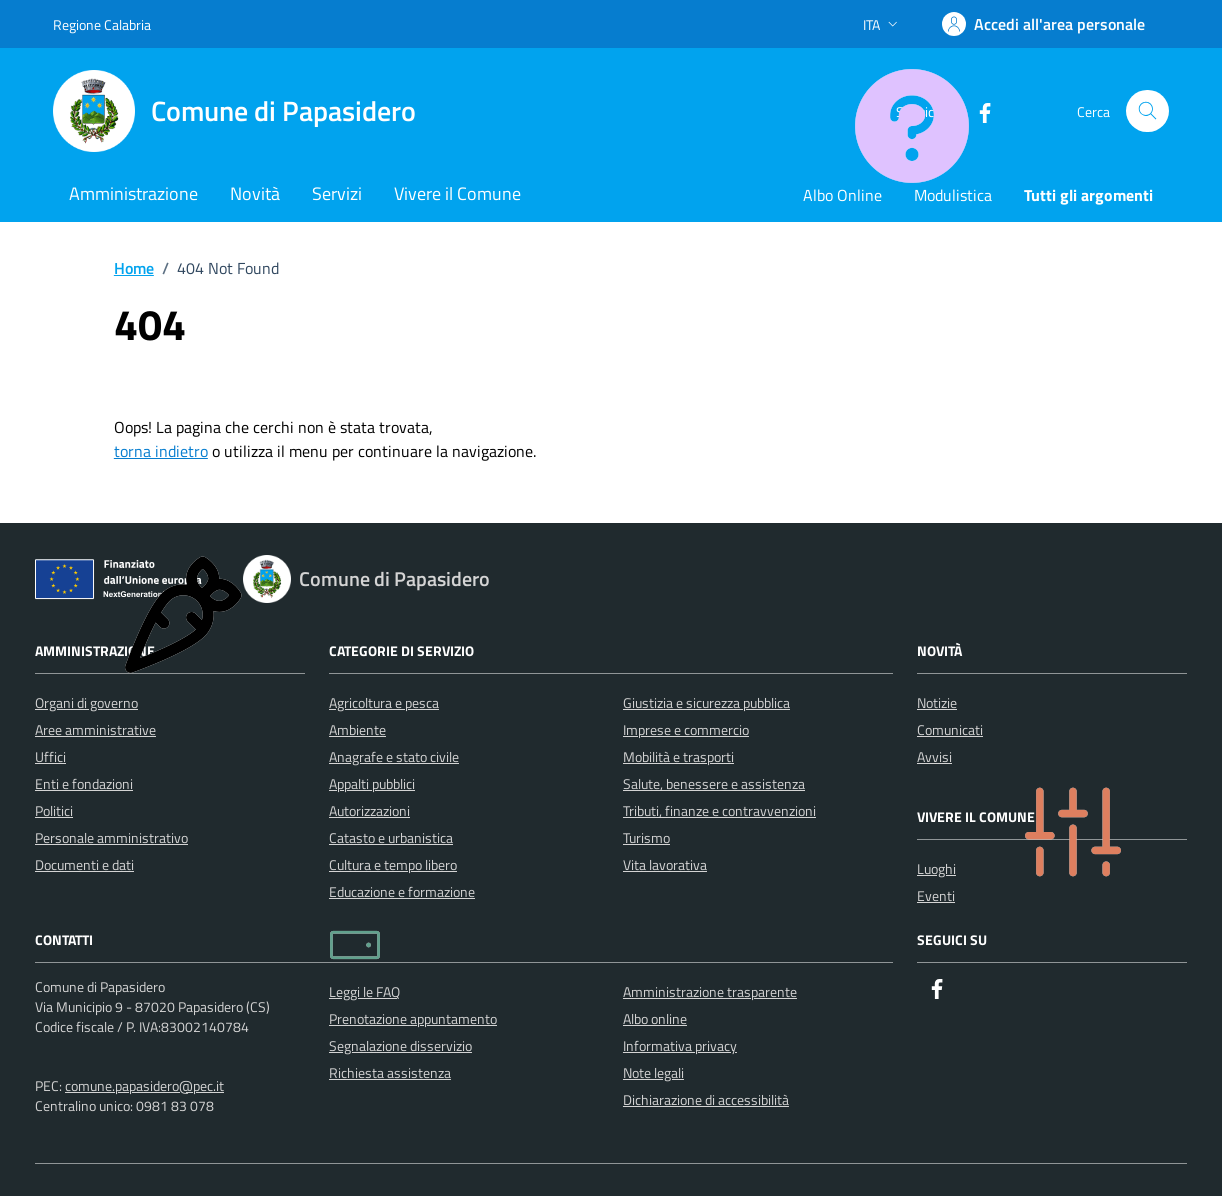 The width and height of the screenshot is (1222, 1196). What do you see at coordinates (180, 617) in the screenshot?
I see `browse vegetable or produce category` at bounding box center [180, 617].